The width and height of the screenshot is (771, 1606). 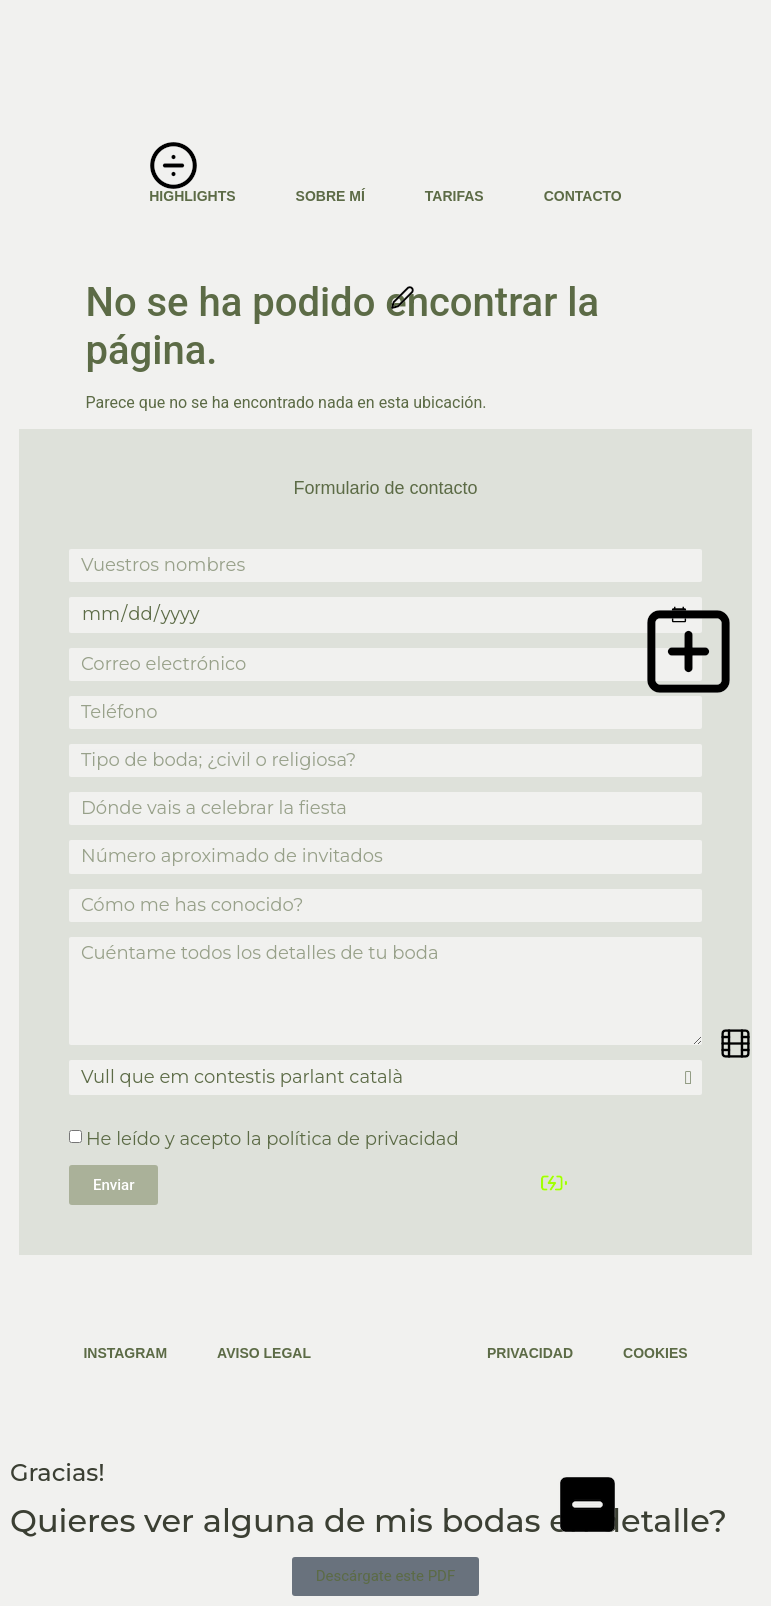 I want to click on add a new item or entry, so click(x=688, y=651).